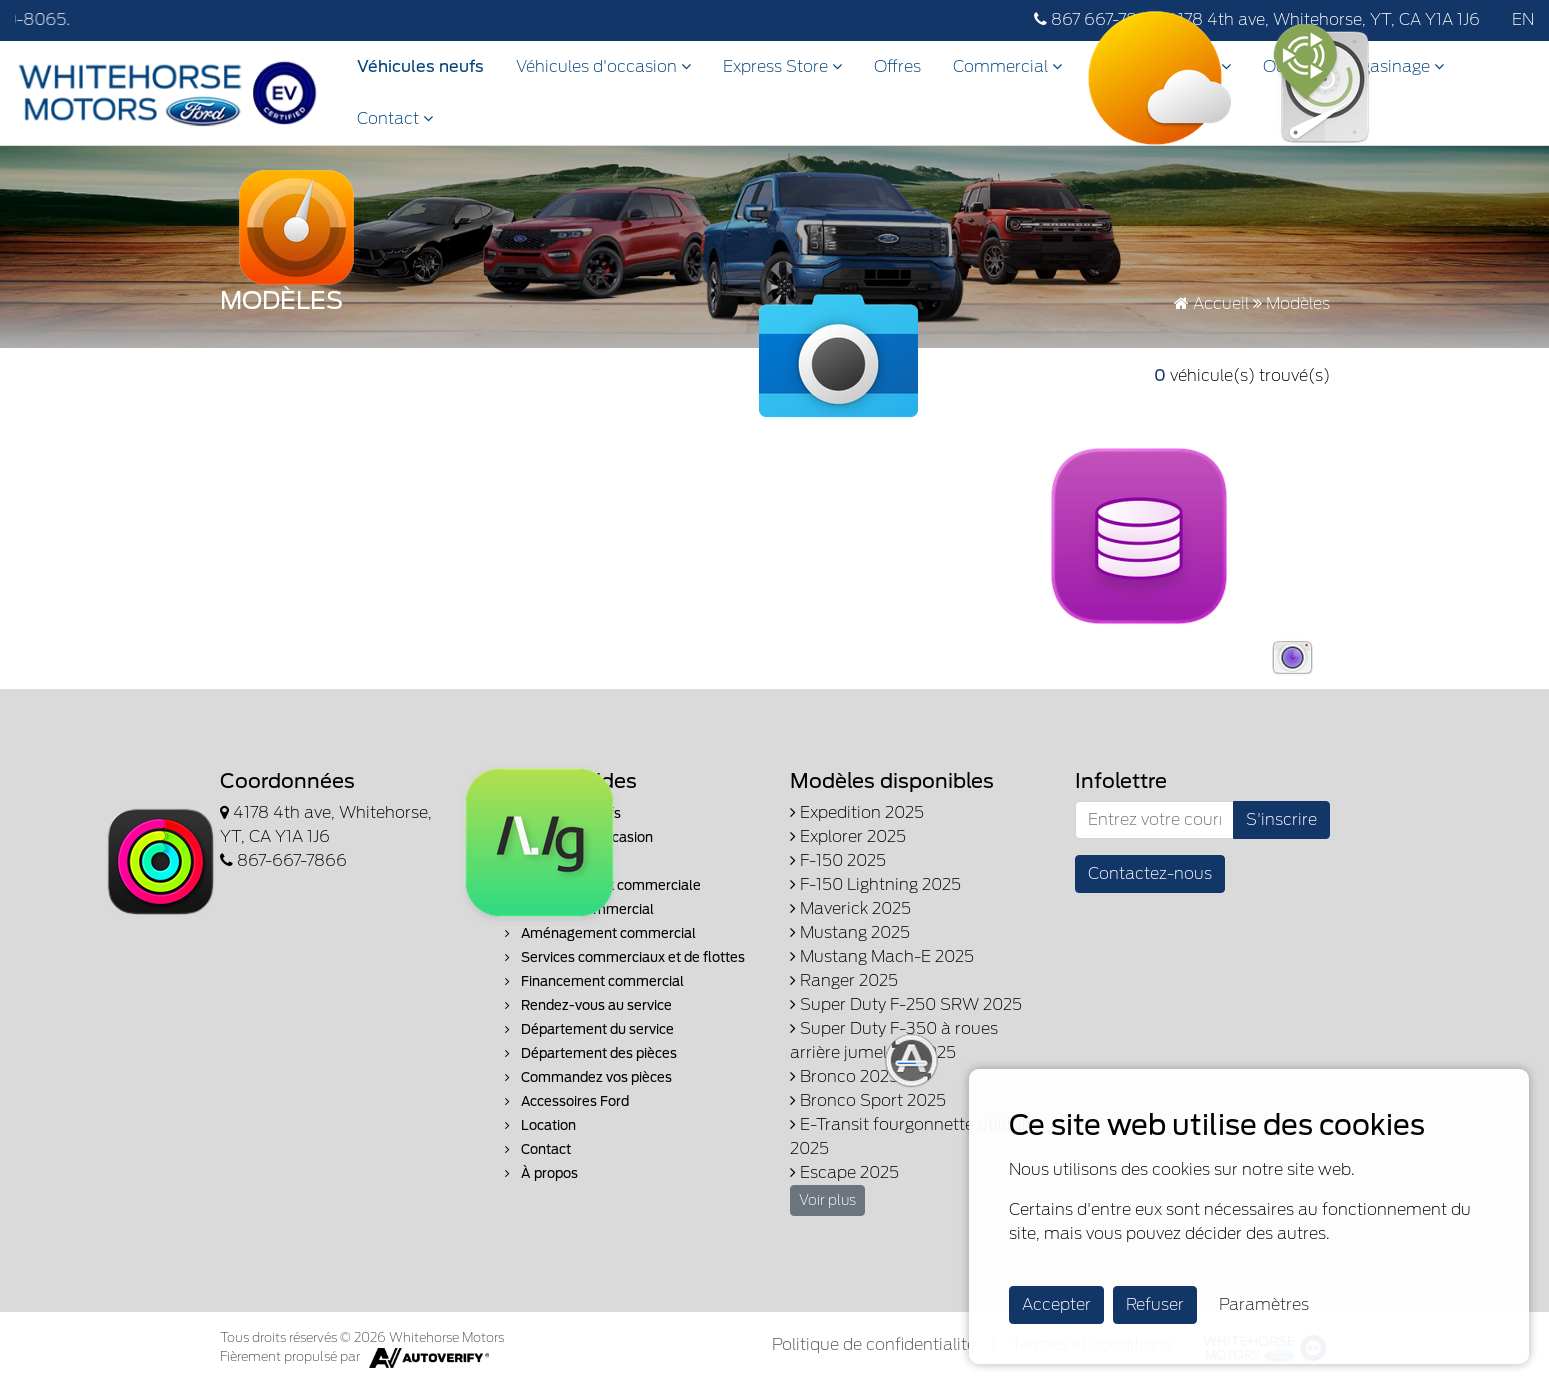  I want to click on open cheese webcam application, so click(1292, 657).